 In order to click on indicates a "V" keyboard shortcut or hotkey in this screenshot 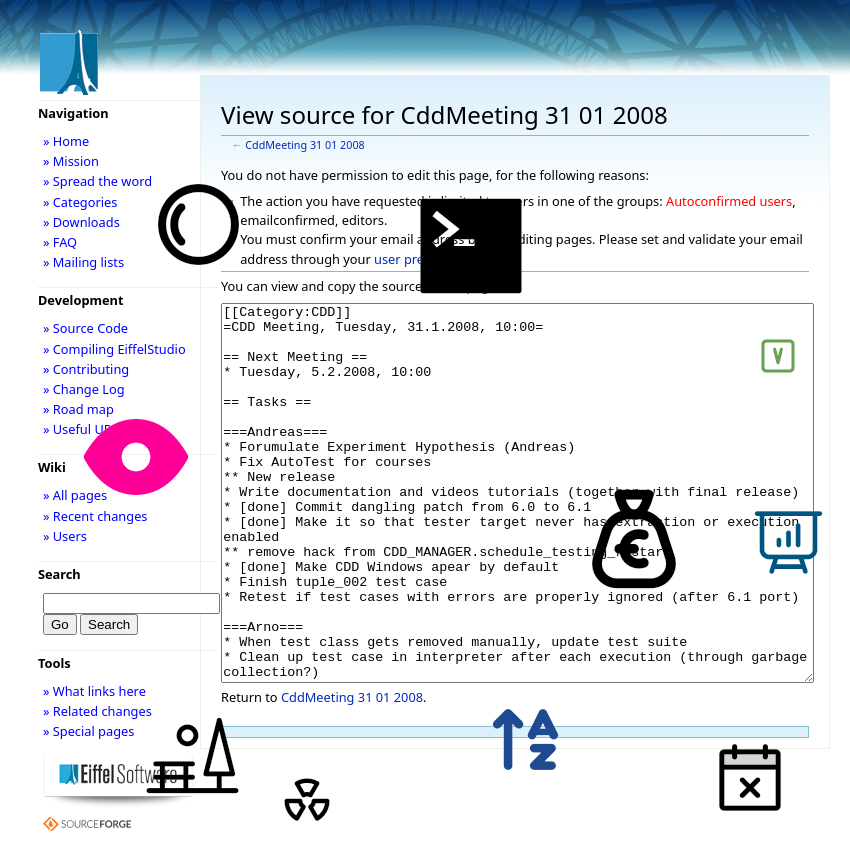, I will do `click(778, 356)`.